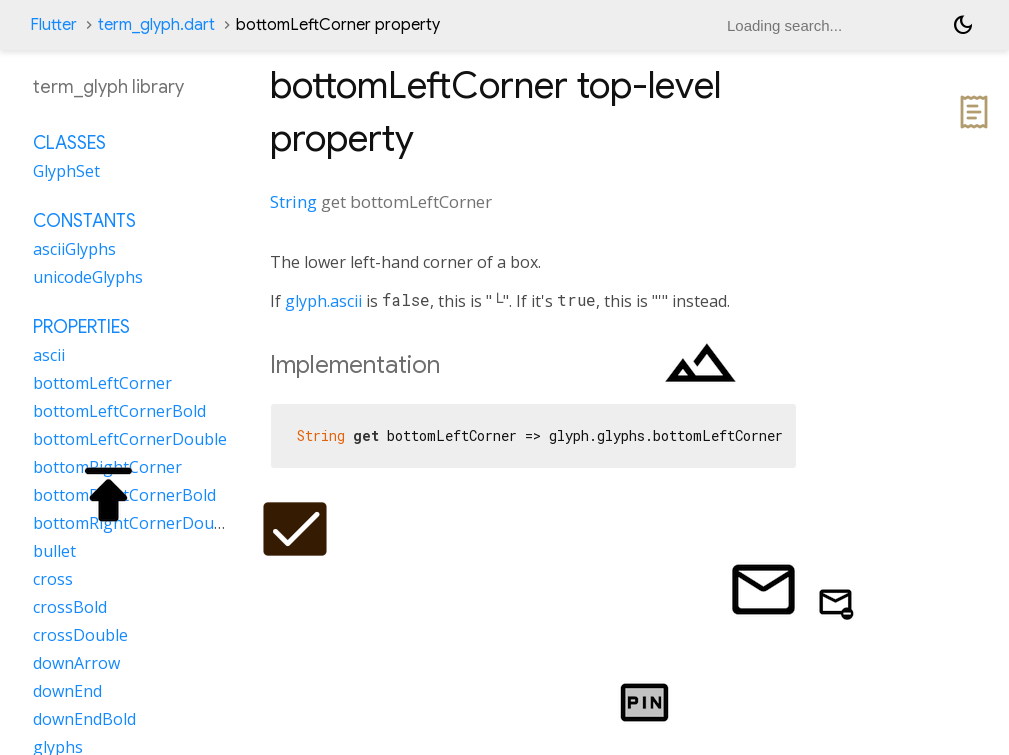  What do you see at coordinates (763, 589) in the screenshot?
I see `open your email inbox` at bounding box center [763, 589].